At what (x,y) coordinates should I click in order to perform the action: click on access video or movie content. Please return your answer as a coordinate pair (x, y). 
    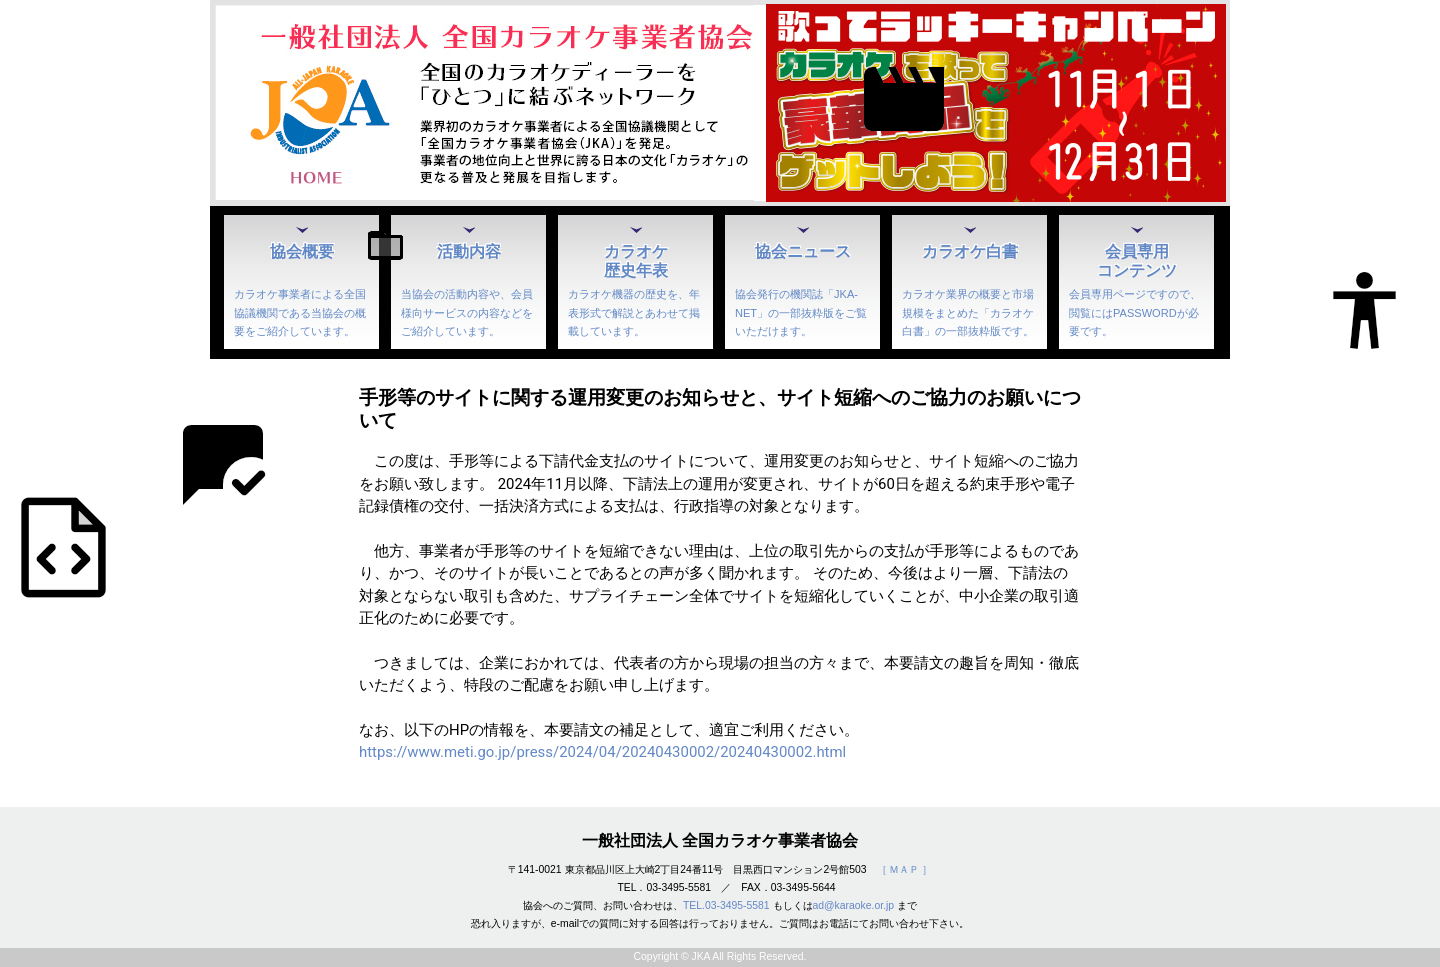
    Looking at the image, I should click on (904, 99).